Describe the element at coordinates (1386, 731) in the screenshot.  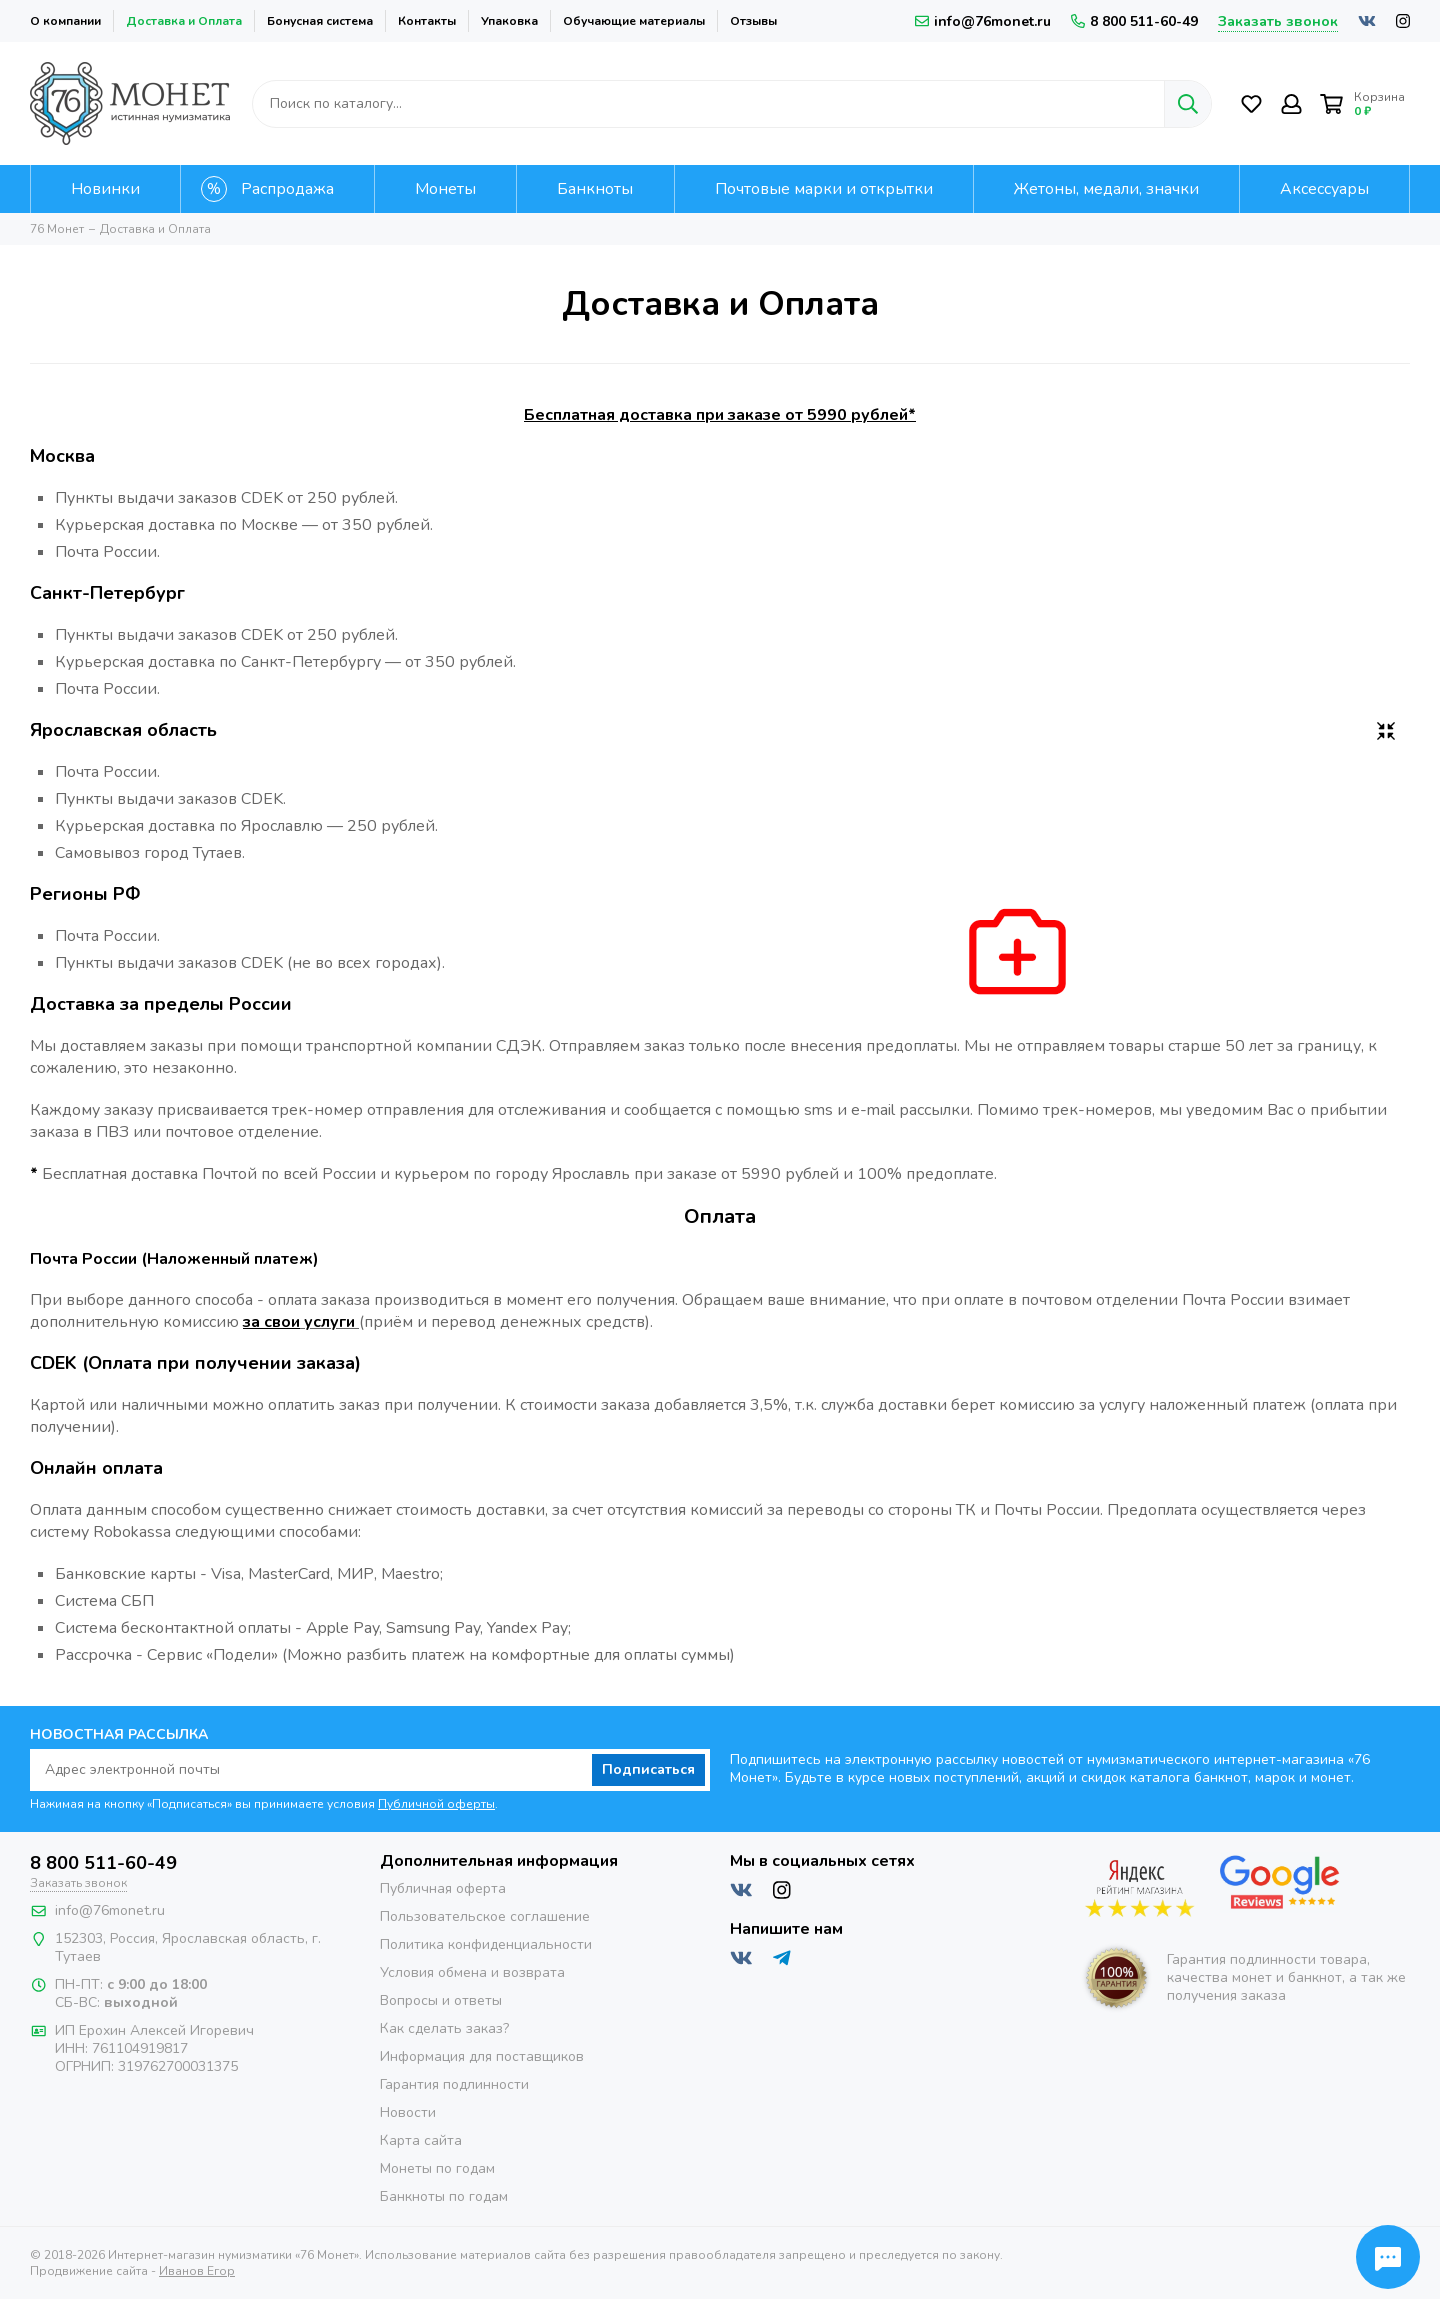
I see `exit fullscreen mode` at that location.